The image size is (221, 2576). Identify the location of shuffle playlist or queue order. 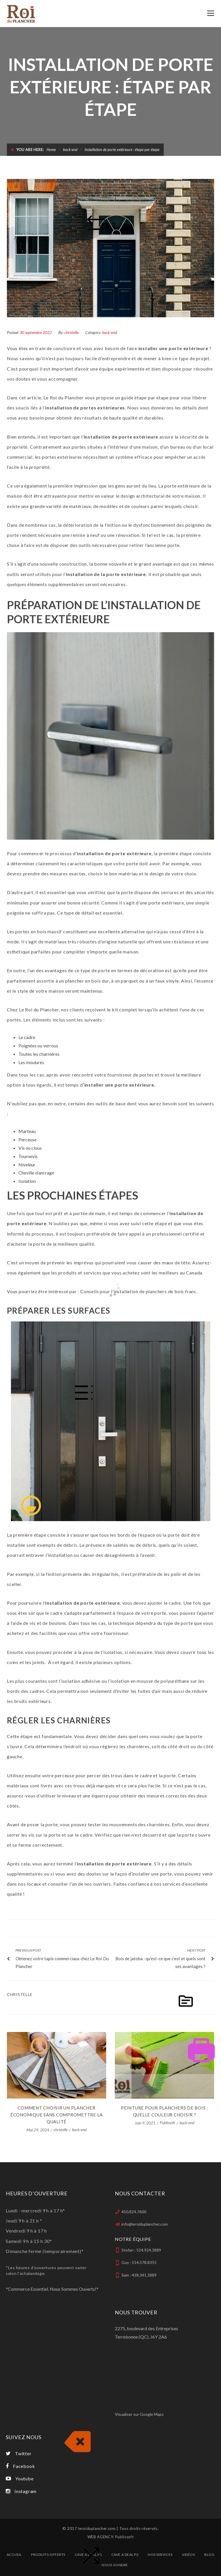
(91, 2556).